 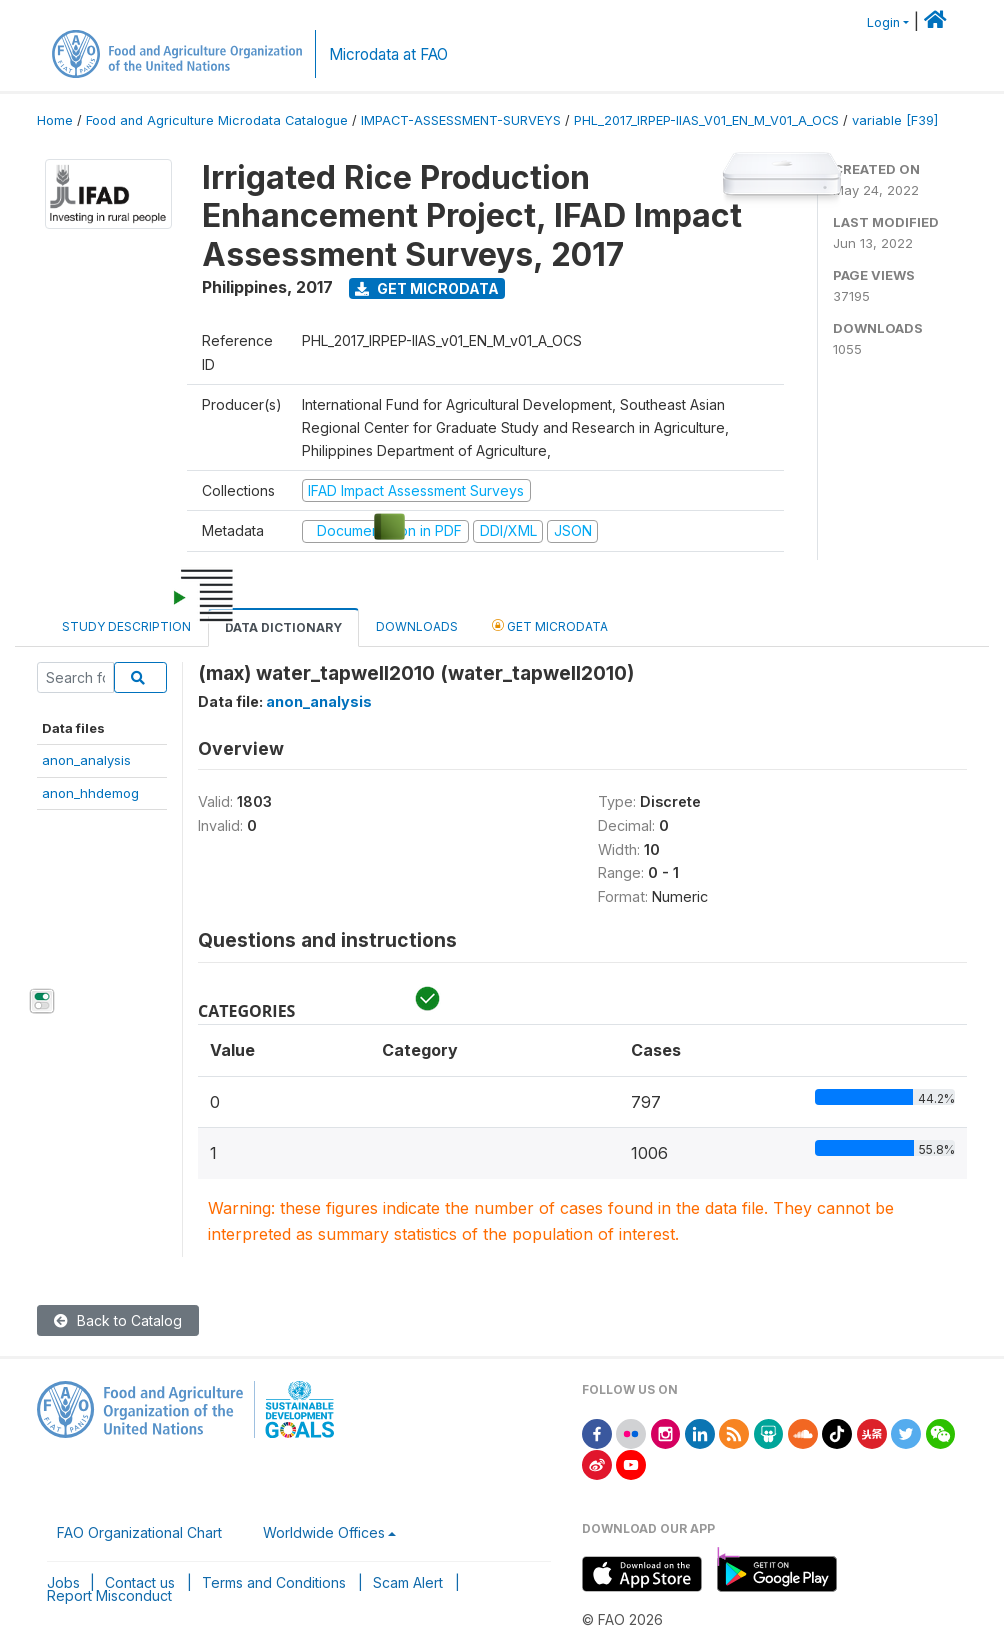 I want to click on indicates file has been successfully synced, so click(x=427, y=998).